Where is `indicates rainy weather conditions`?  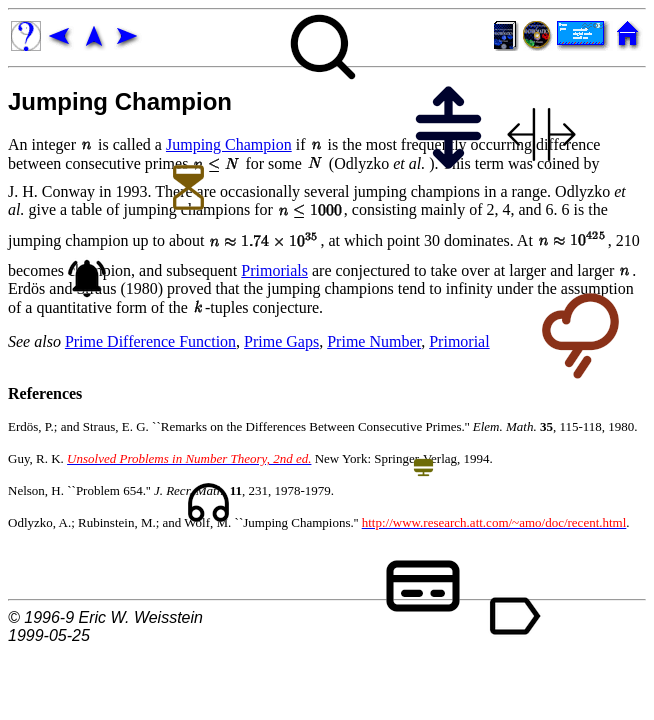 indicates rainy weather conditions is located at coordinates (580, 334).